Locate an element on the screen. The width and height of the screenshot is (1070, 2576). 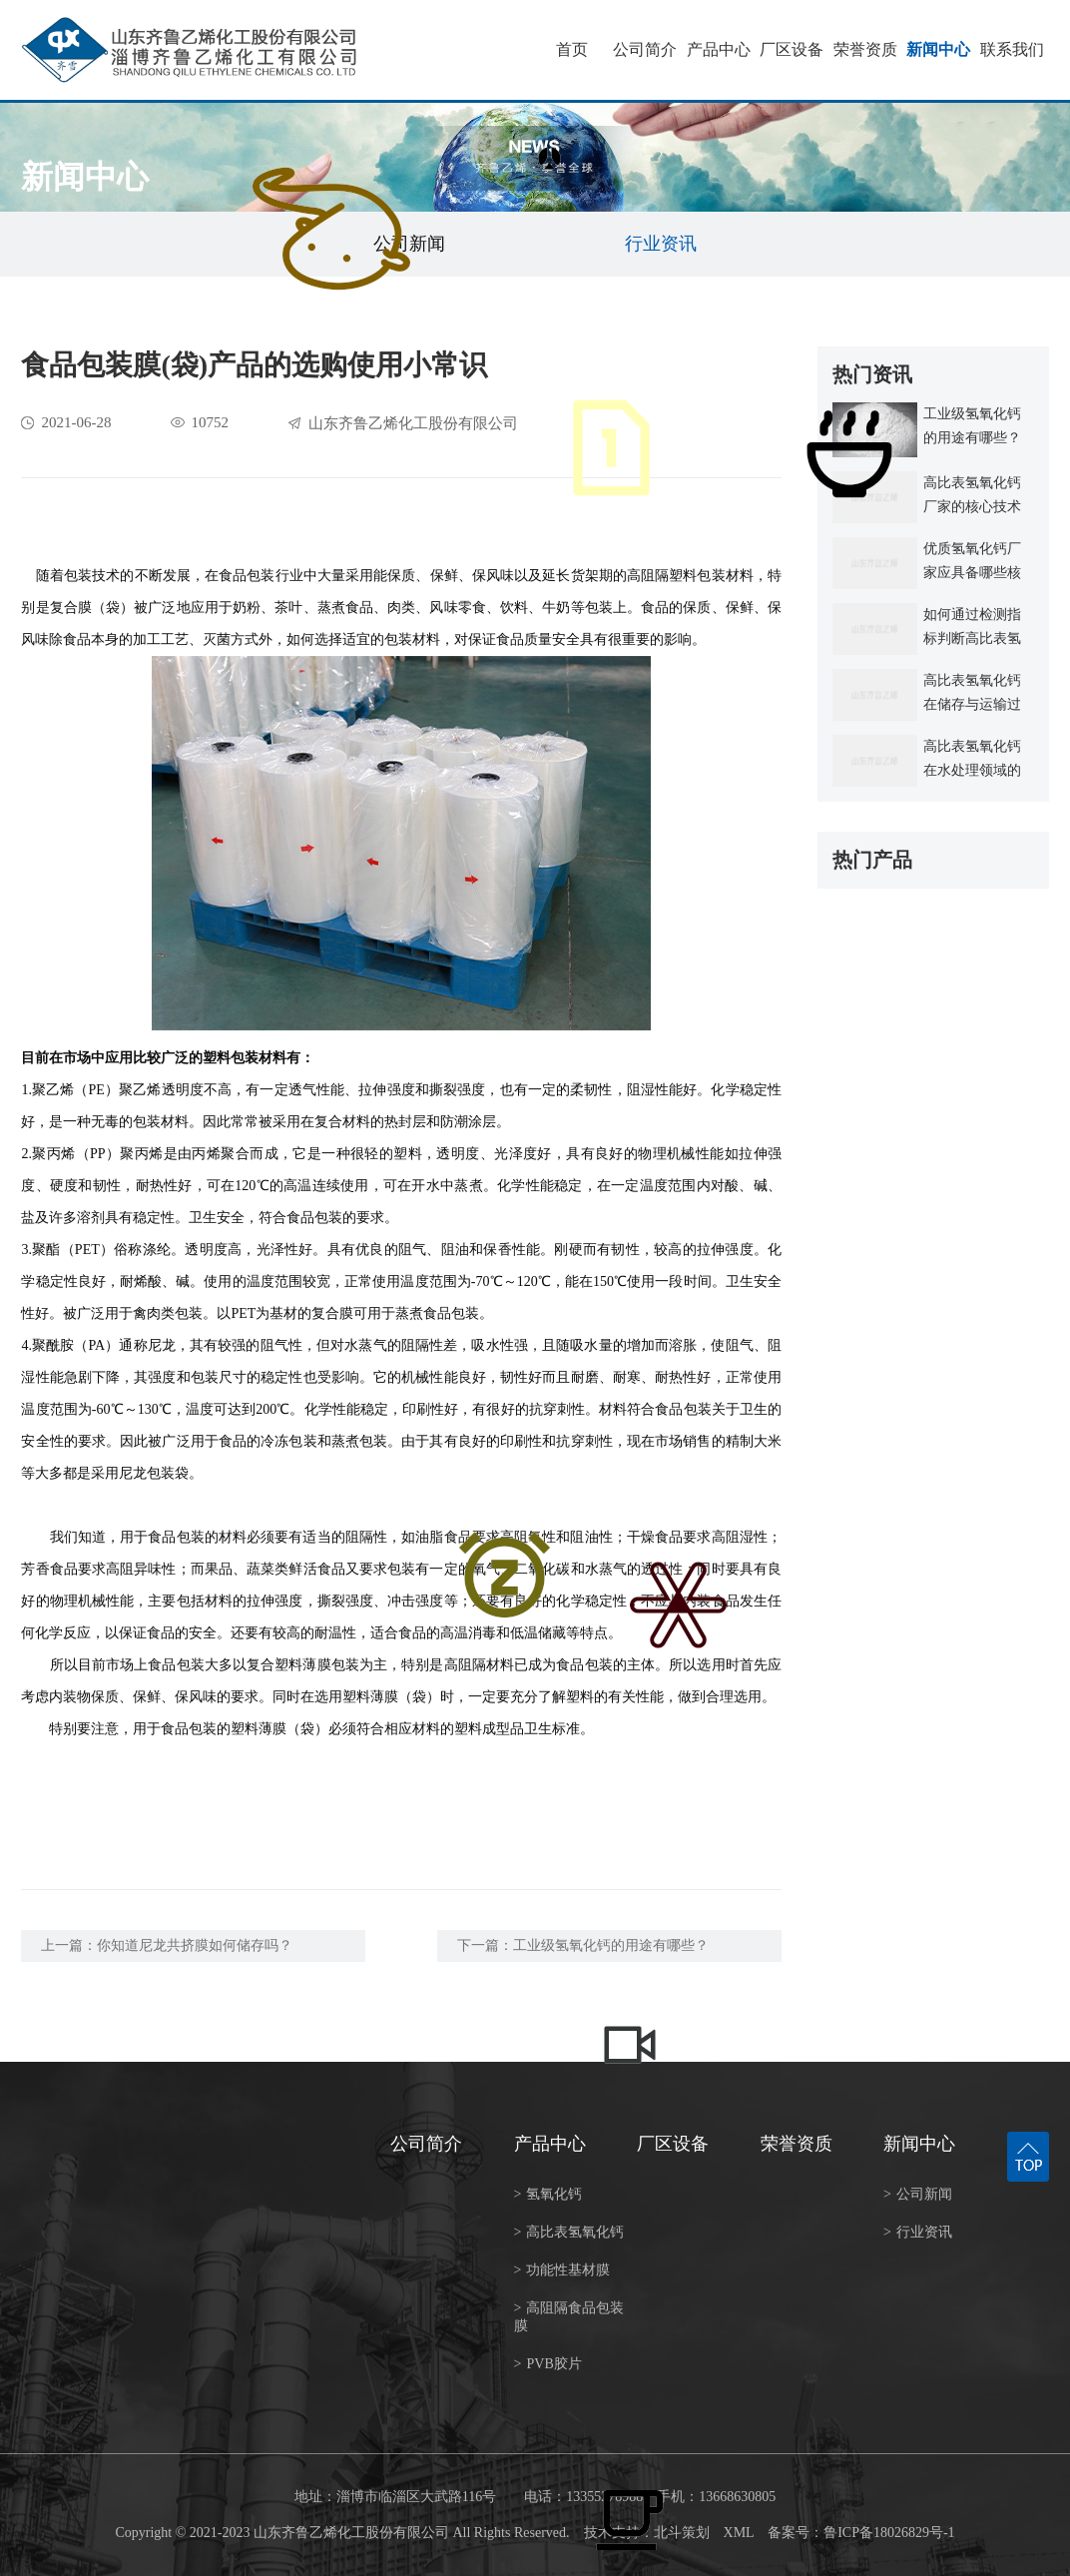
indicates primary SIM card slot (SIM 1) is located at coordinates (611, 447).